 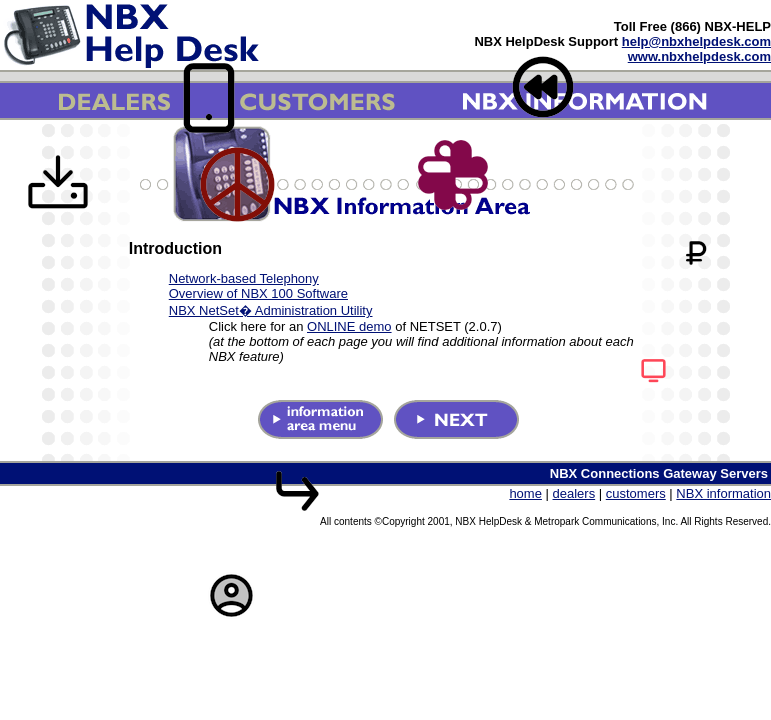 What do you see at coordinates (543, 87) in the screenshot?
I see `rewind or skip backward in media playback` at bounding box center [543, 87].